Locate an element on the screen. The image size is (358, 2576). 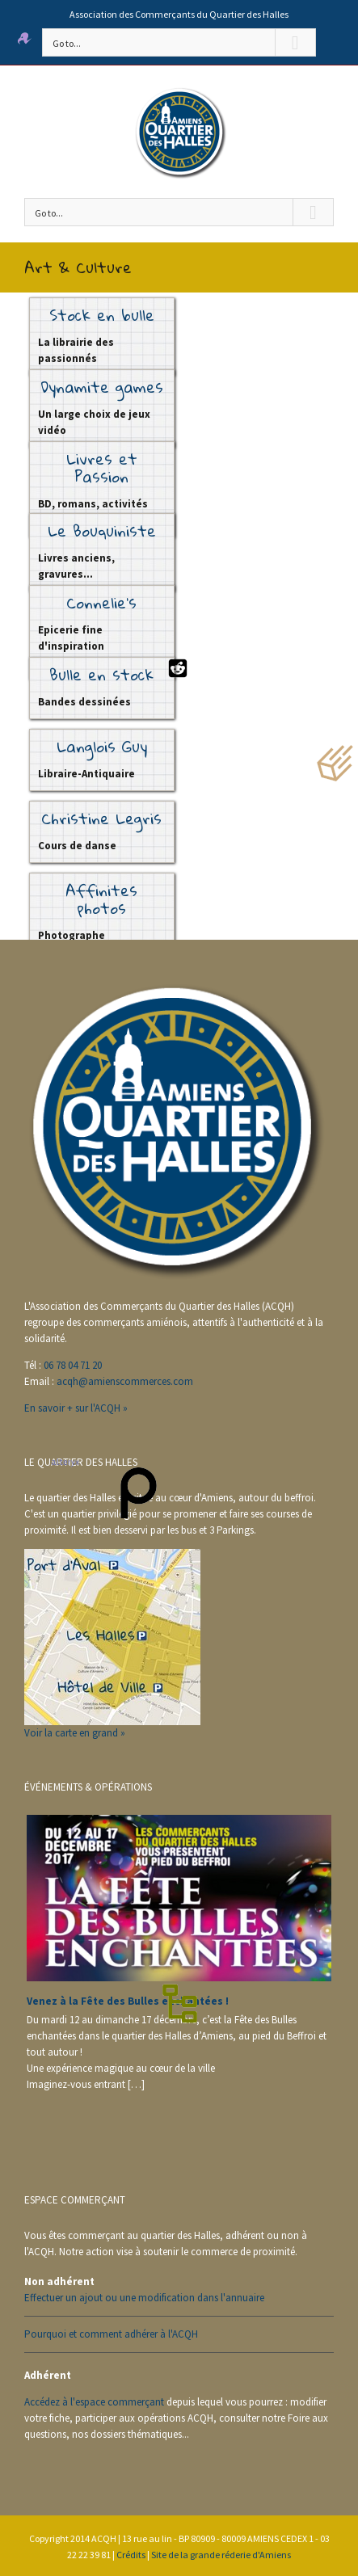
visit The Register technology news website is located at coordinates (24, 38).